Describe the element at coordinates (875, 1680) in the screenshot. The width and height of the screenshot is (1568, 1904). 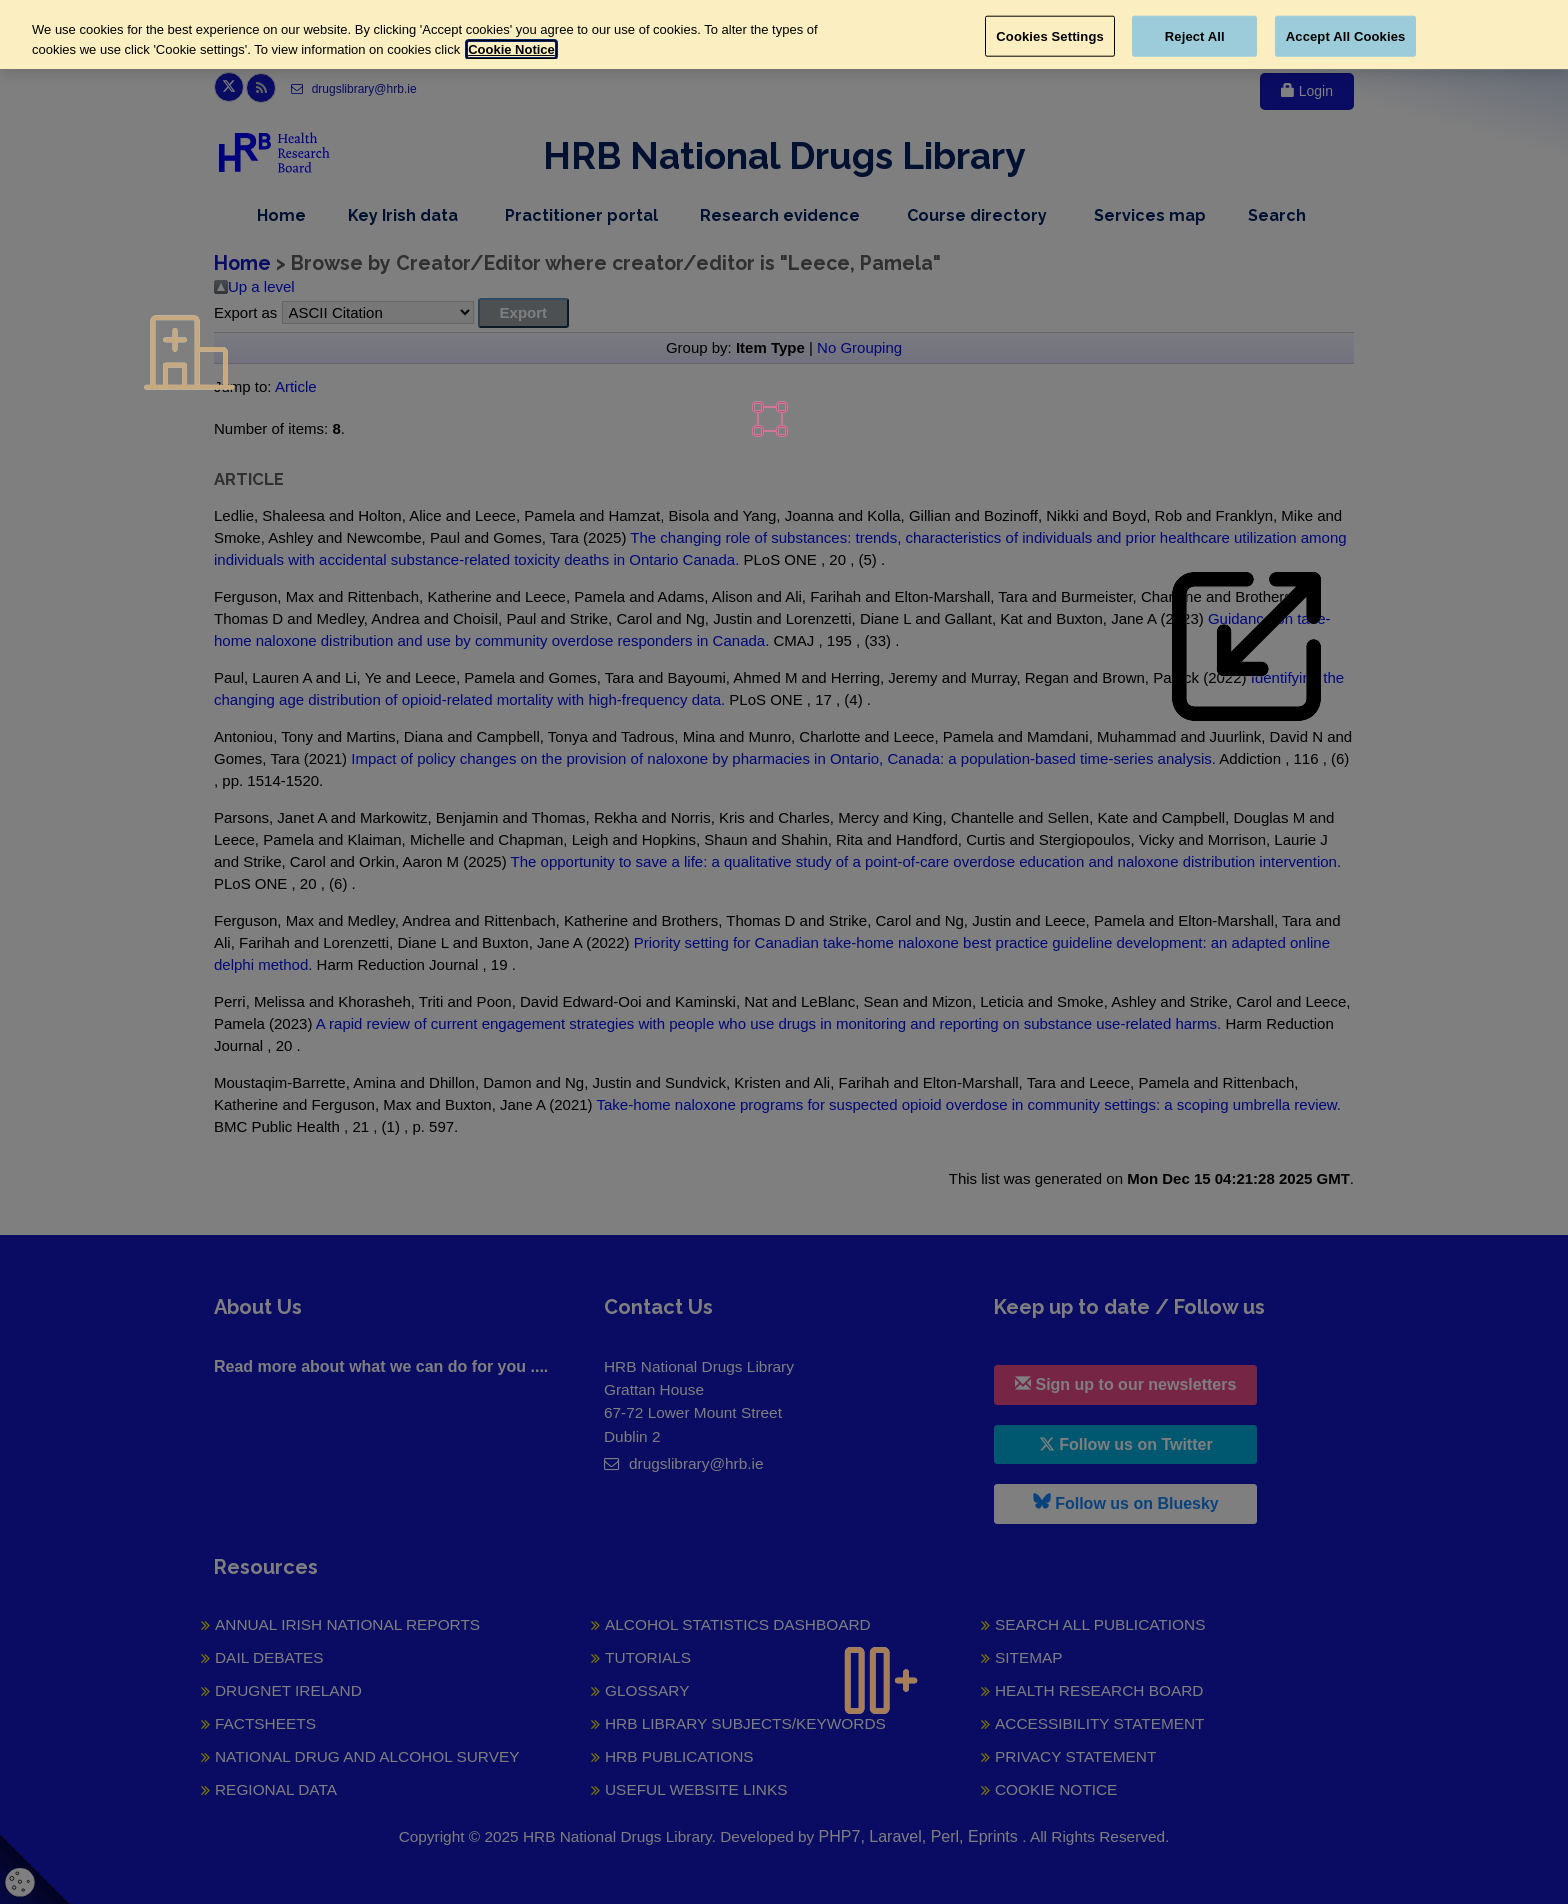
I see `add a new column to the right` at that location.